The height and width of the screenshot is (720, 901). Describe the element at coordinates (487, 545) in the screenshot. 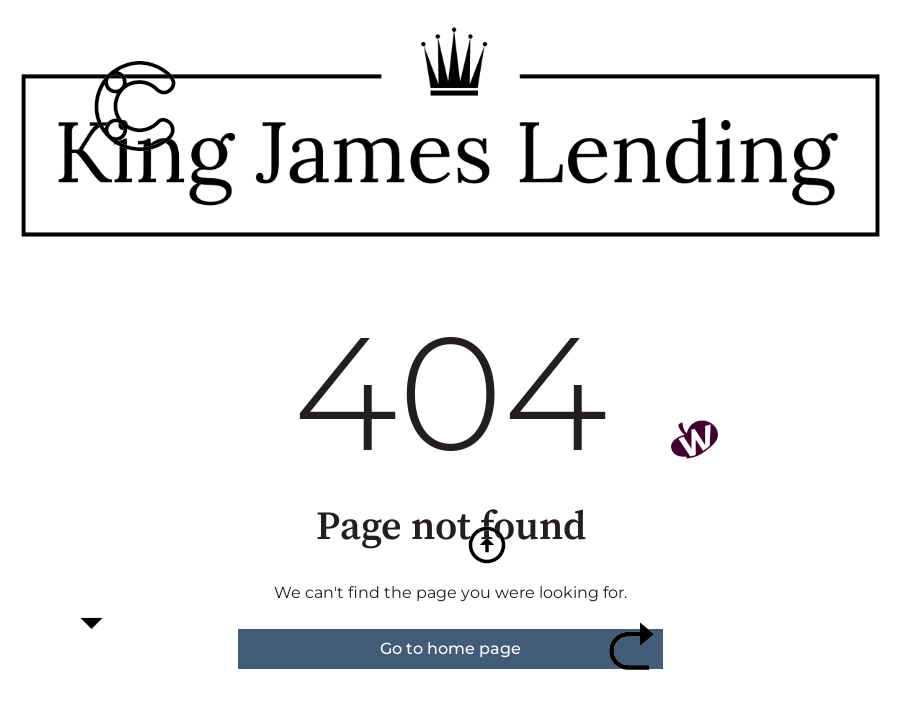

I see `scroll to top of page` at that location.